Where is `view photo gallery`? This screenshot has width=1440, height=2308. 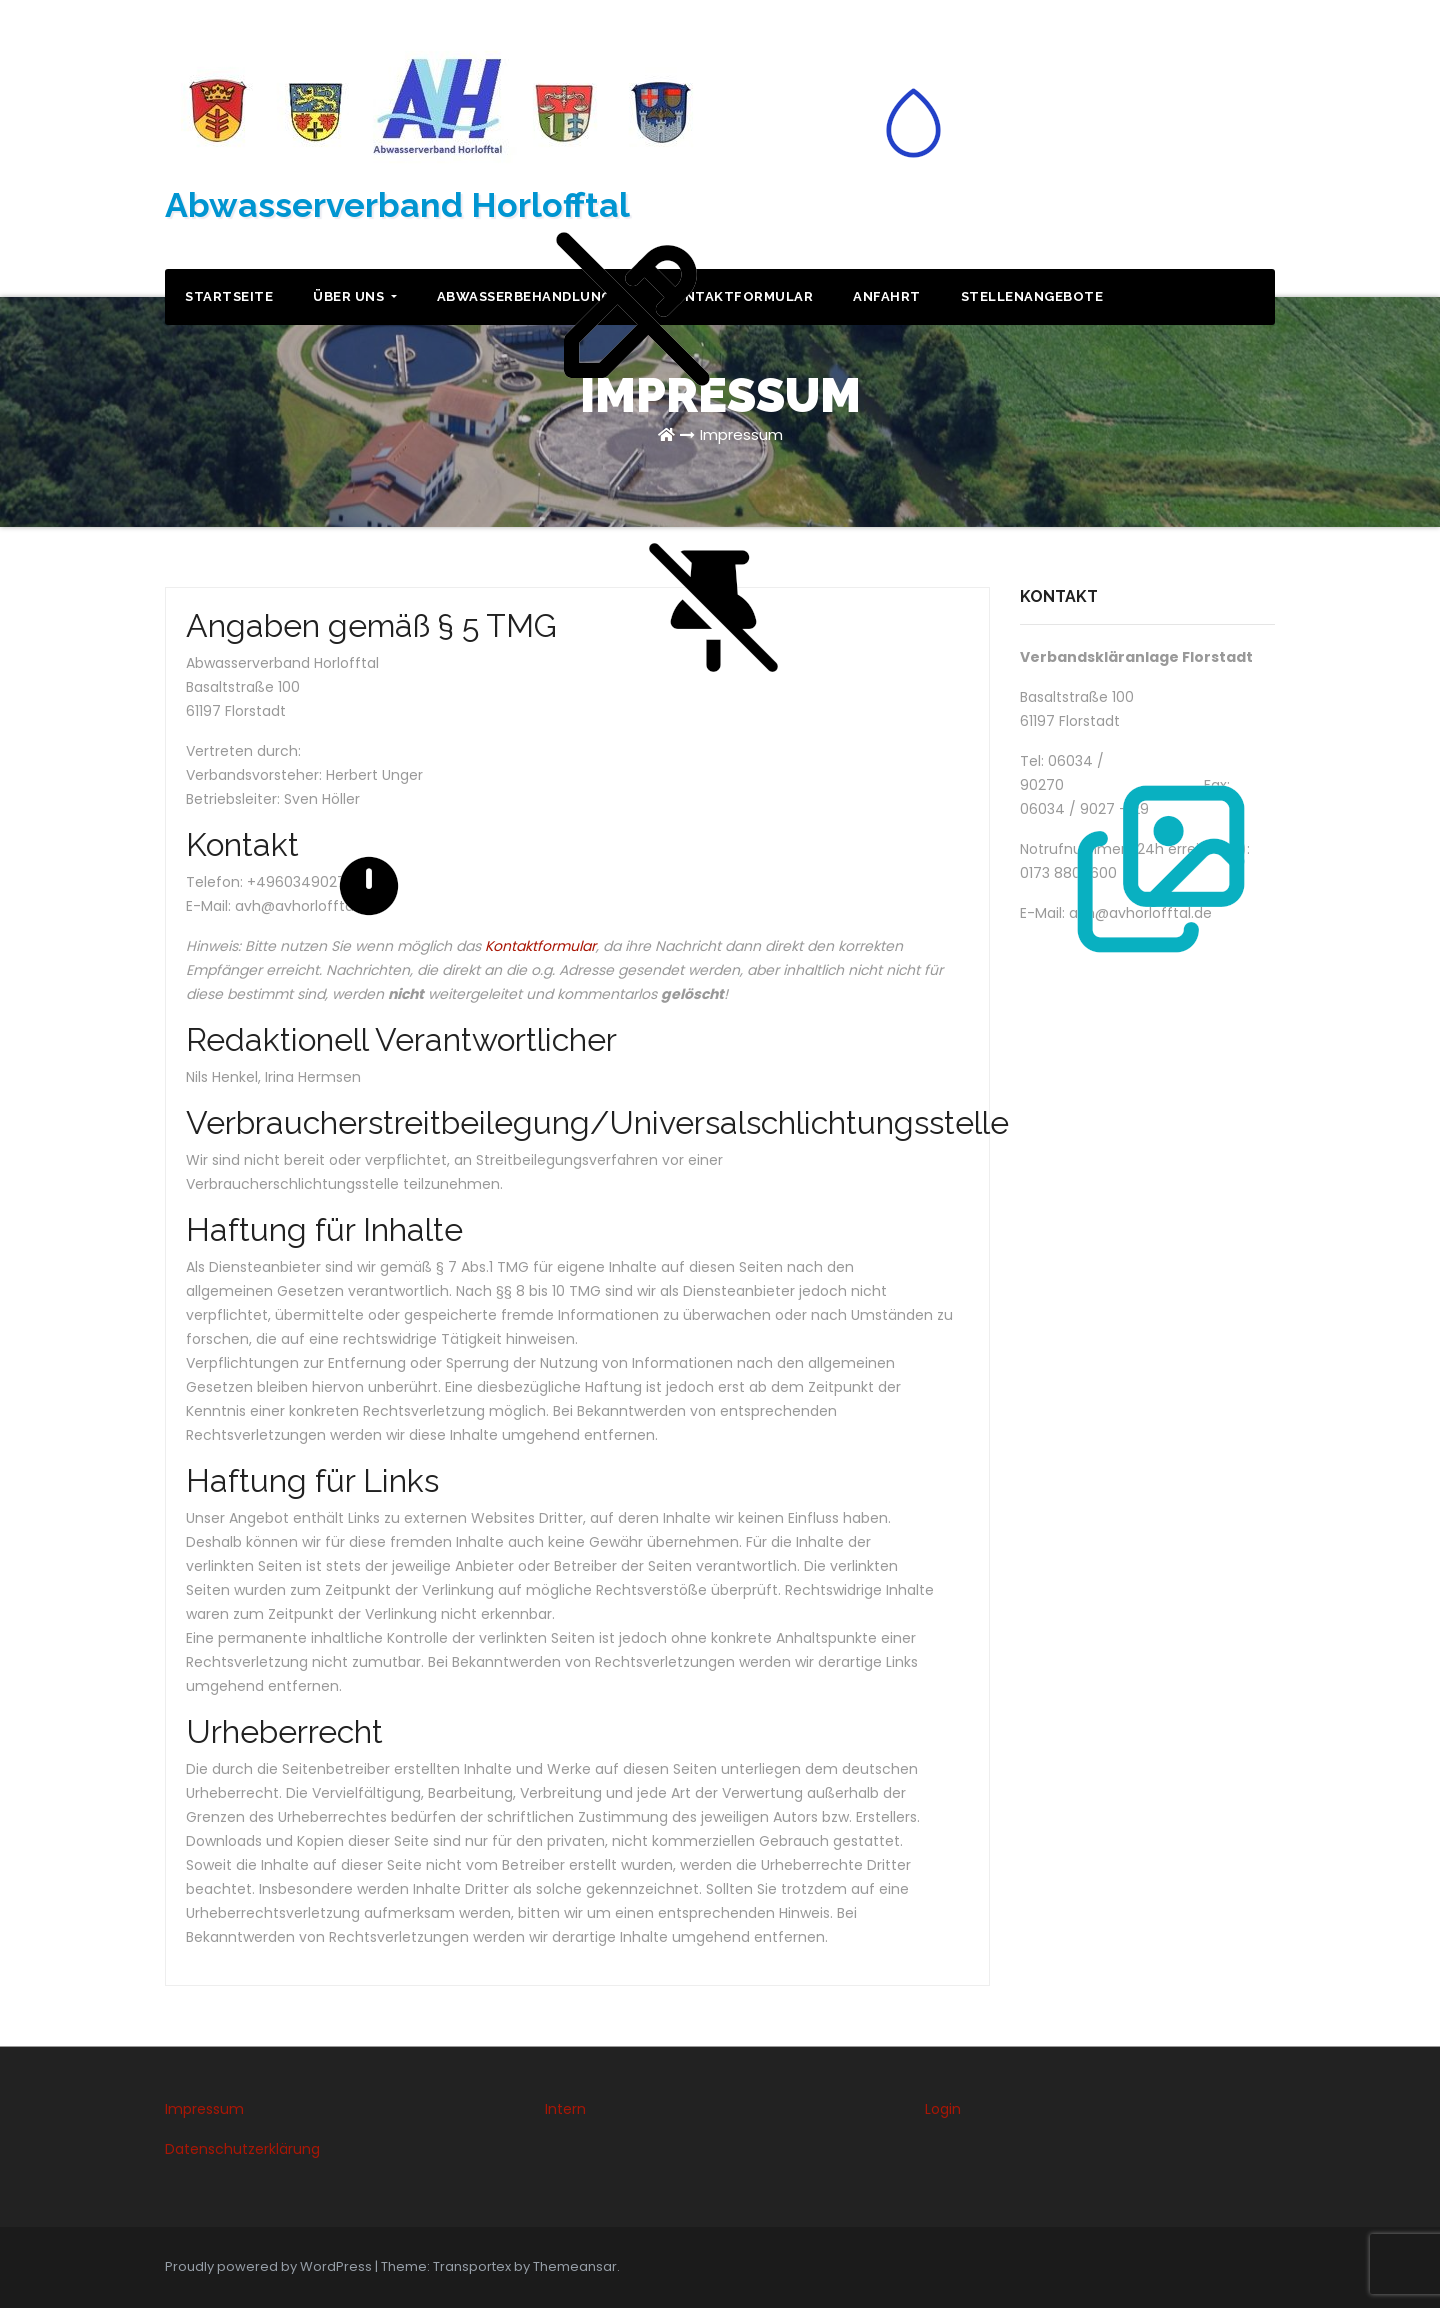
view photo gallery is located at coordinates (1161, 869).